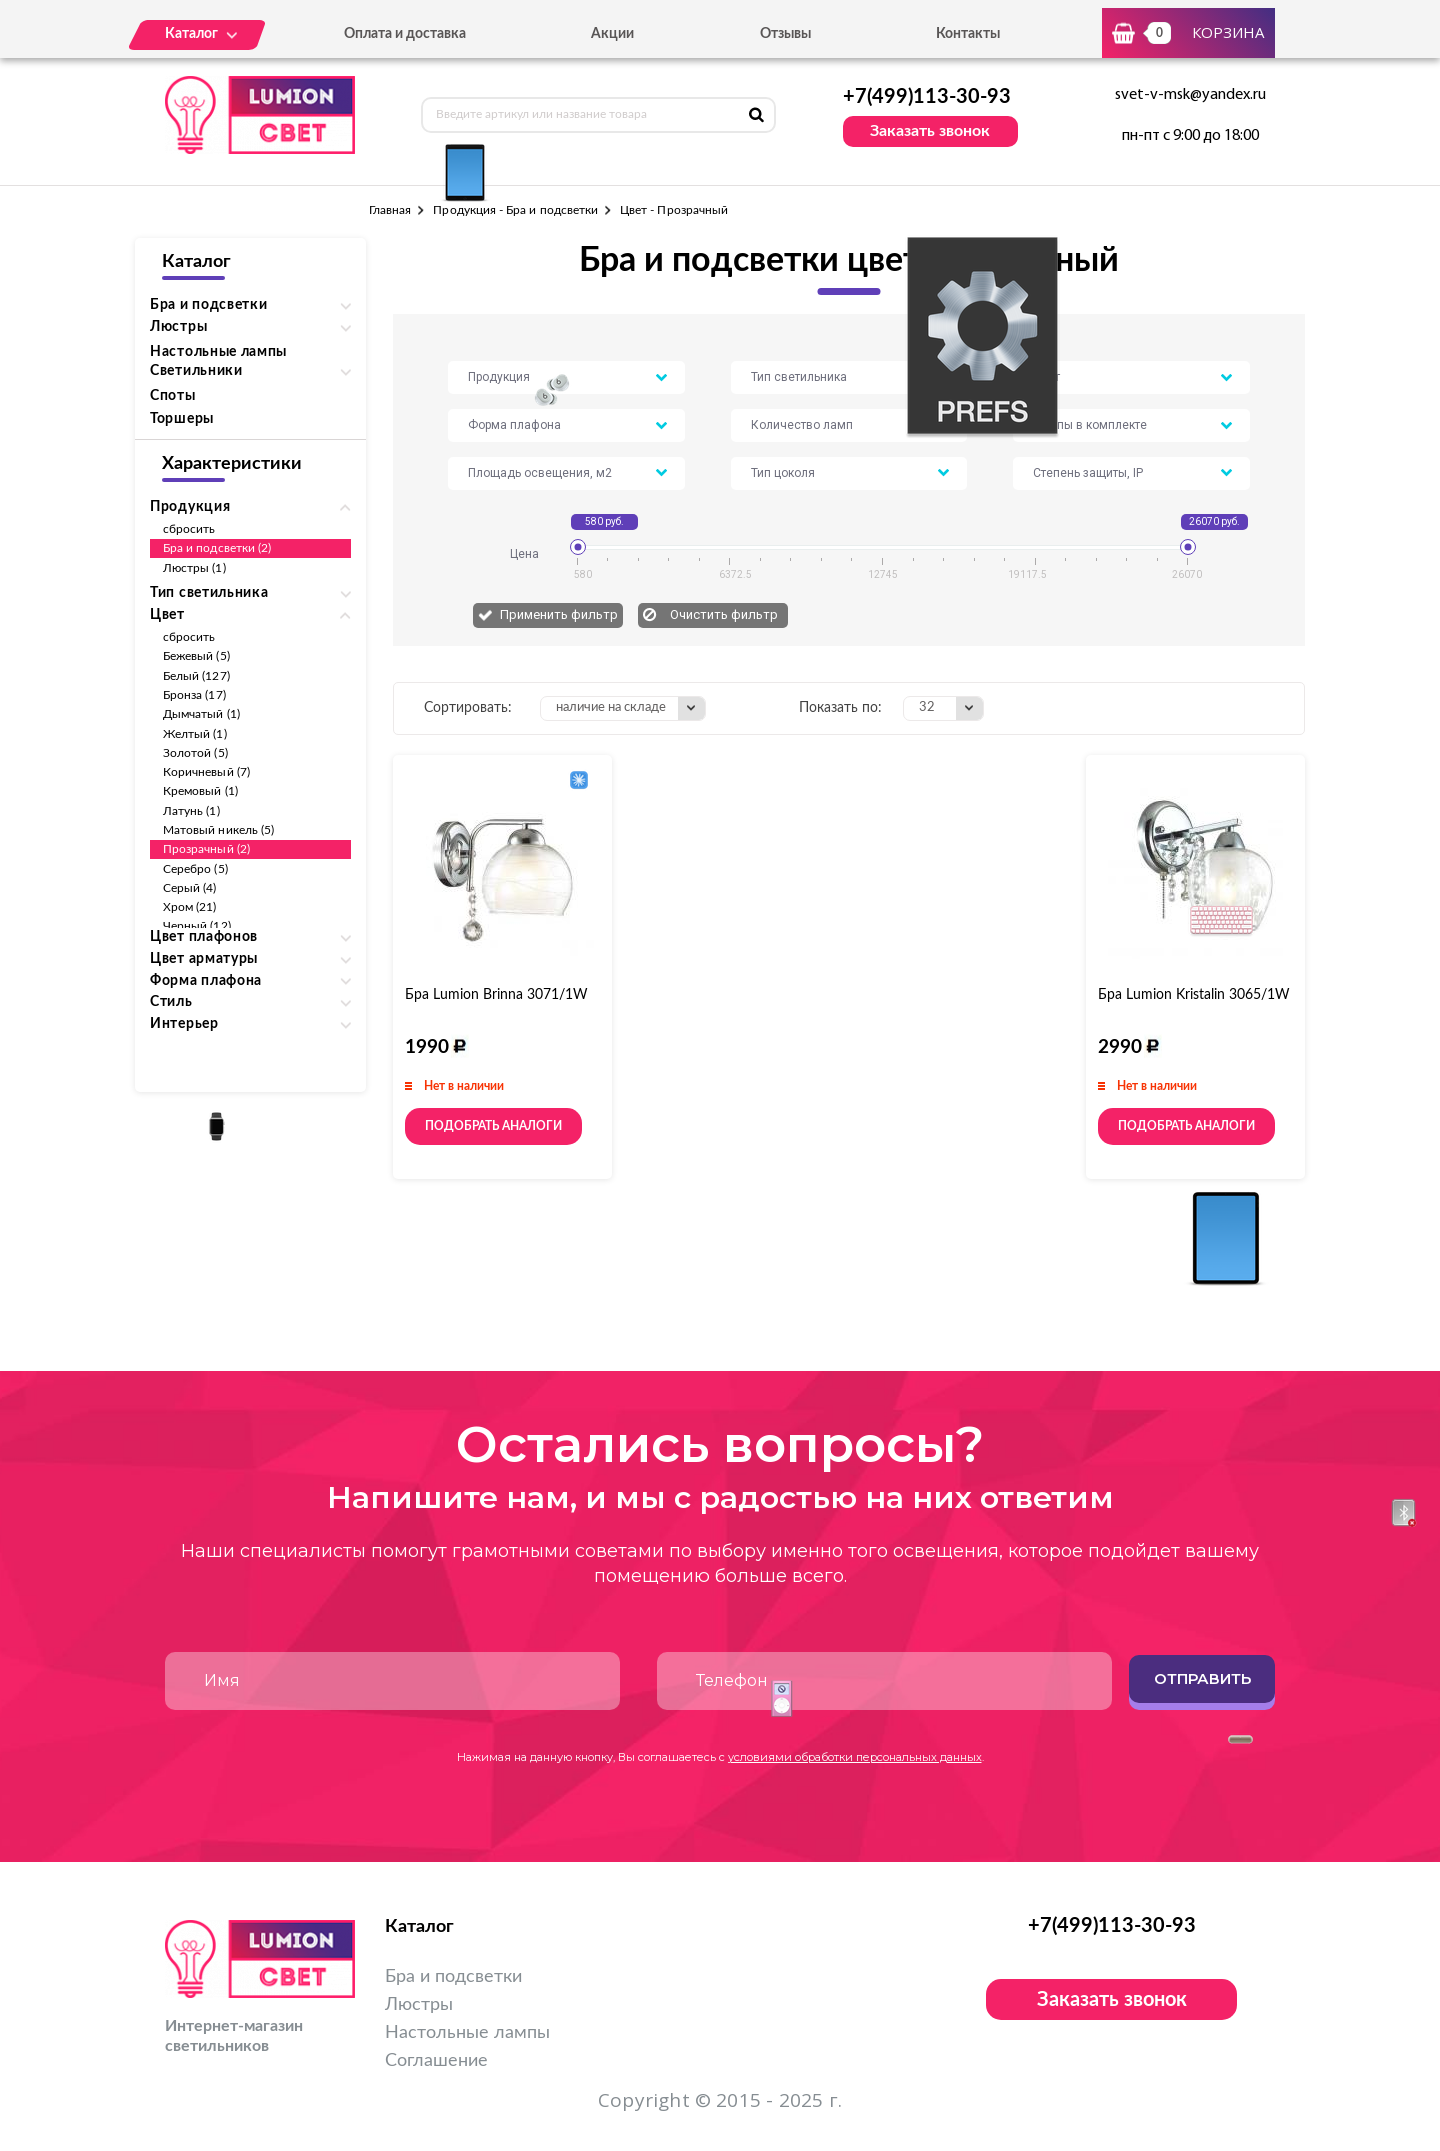 This screenshot has height=2151, width=1440. I want to click on iPod mini device in pink color, so click(781, 1698).